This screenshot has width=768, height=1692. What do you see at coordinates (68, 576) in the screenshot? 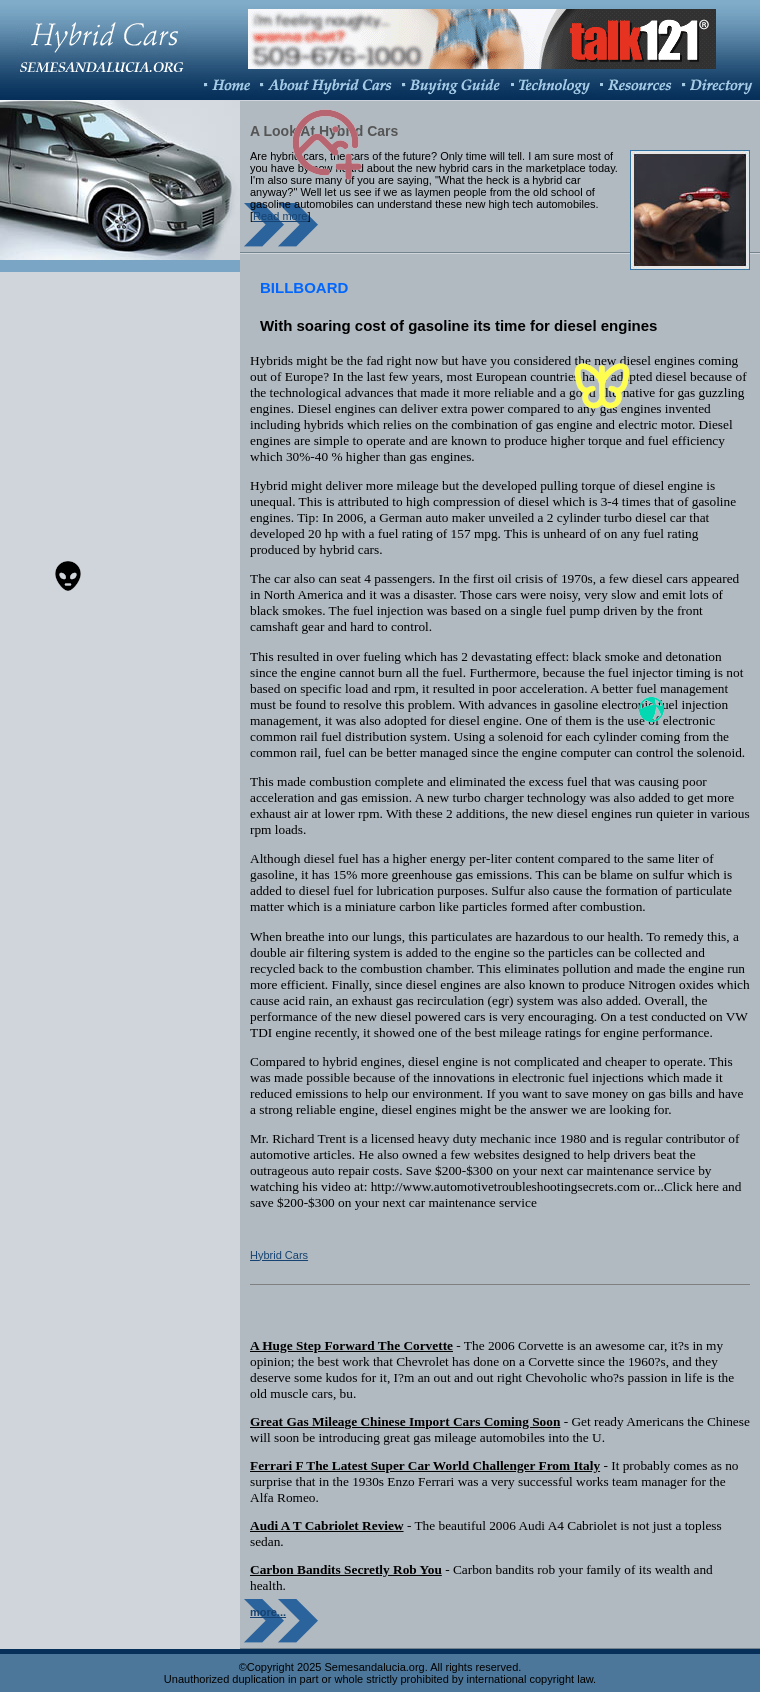
I see `indicates extraterrestrial or sci-fi themed content` at bounding box center [68, 576].